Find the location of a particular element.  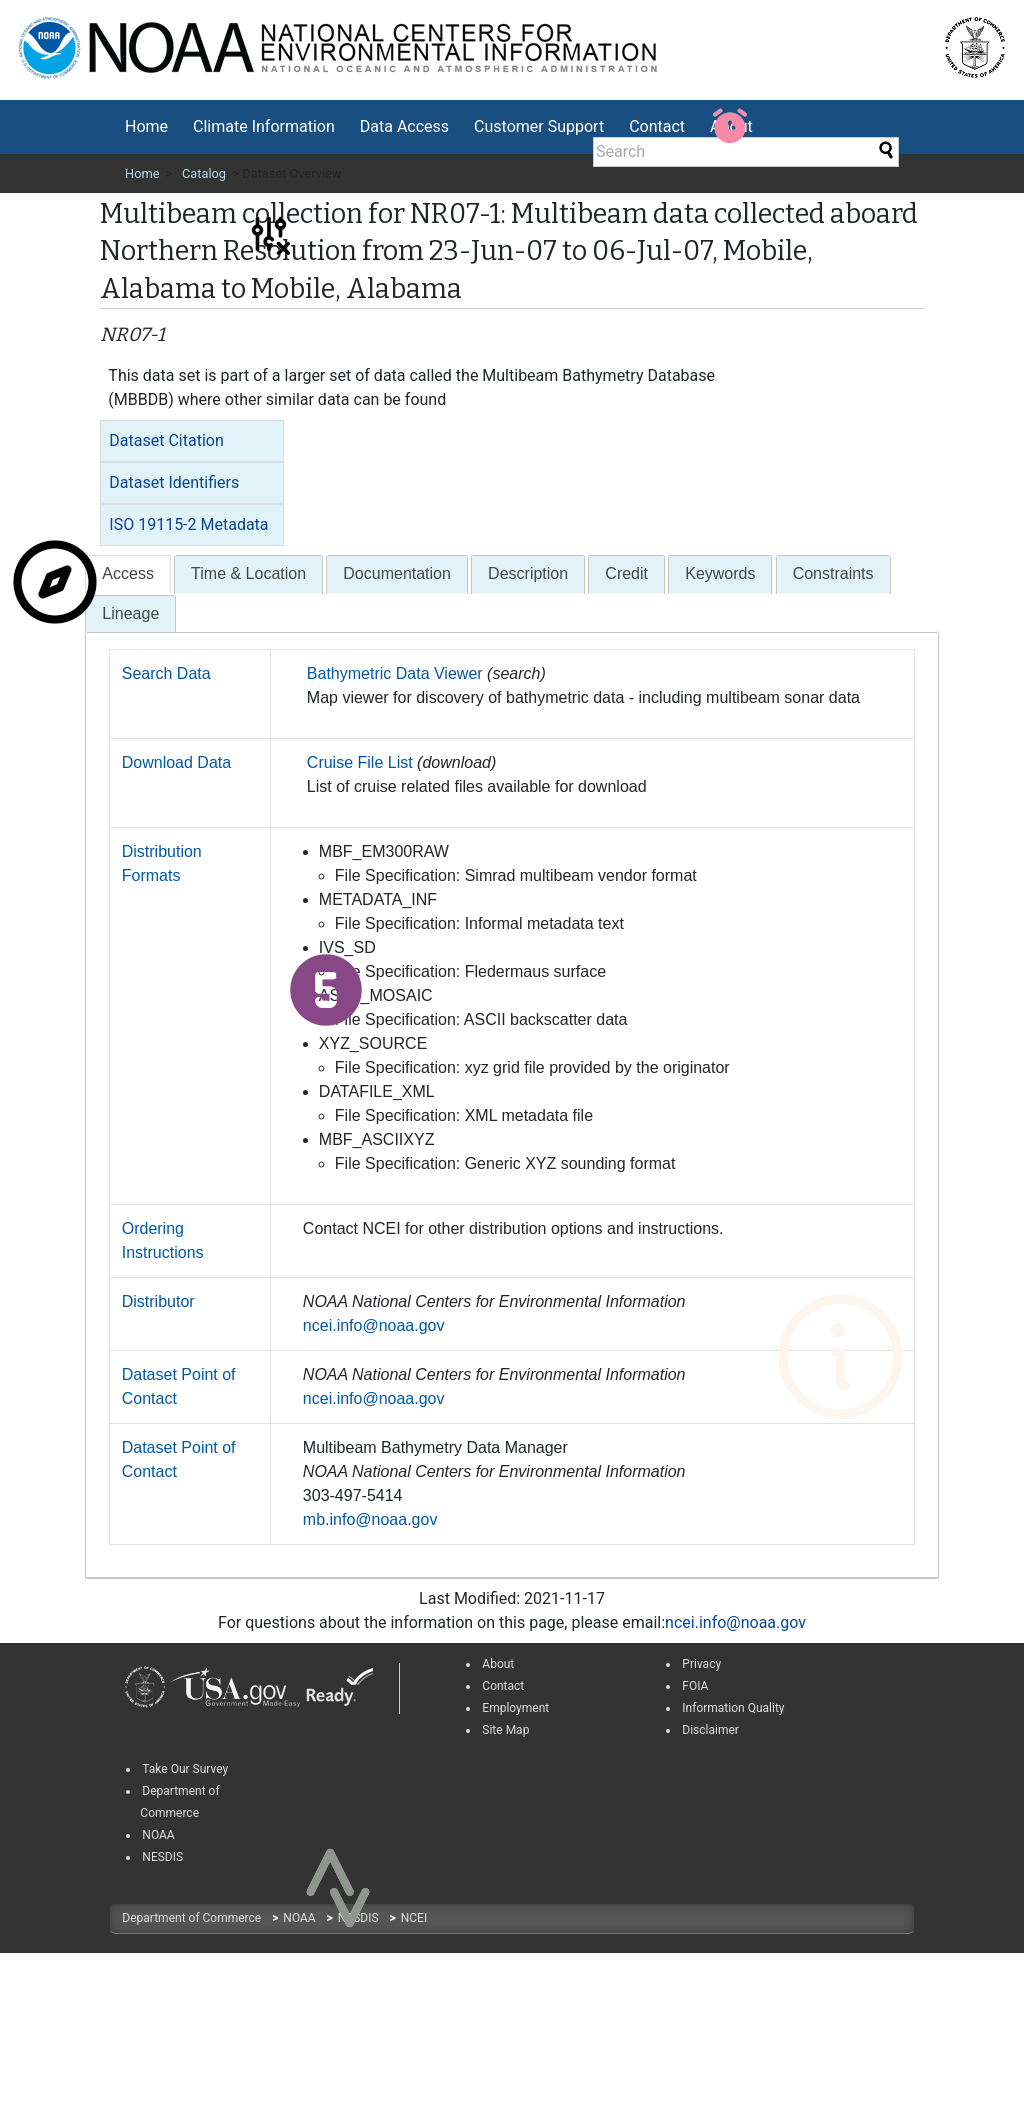

set or manage alarms is located at coordinates (730, 126).